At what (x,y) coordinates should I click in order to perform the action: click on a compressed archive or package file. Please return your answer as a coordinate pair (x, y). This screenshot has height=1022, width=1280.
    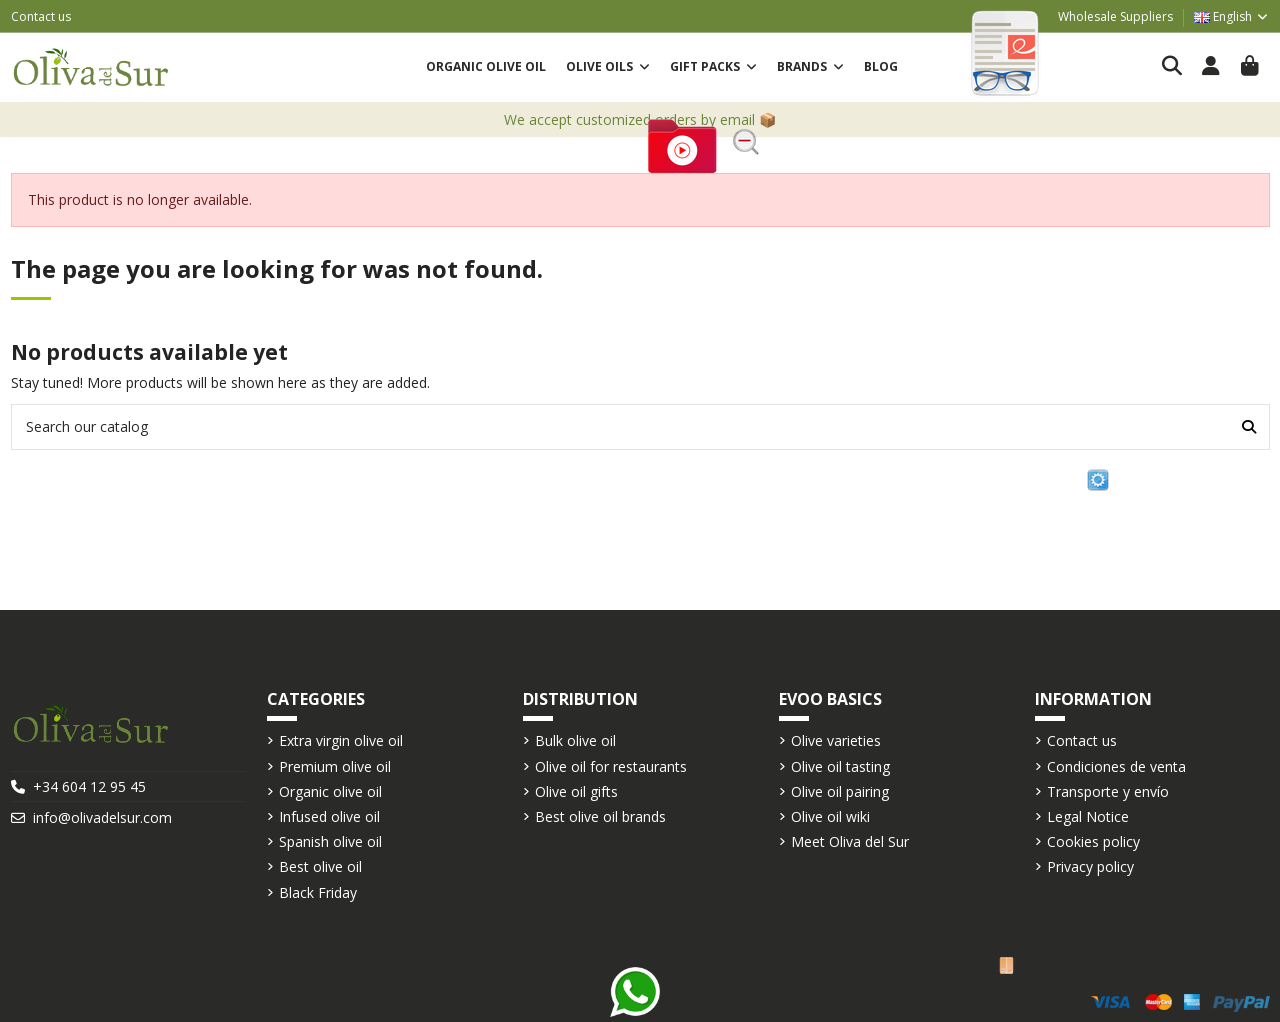
    Looking at the image, I should click on (1006, 965).